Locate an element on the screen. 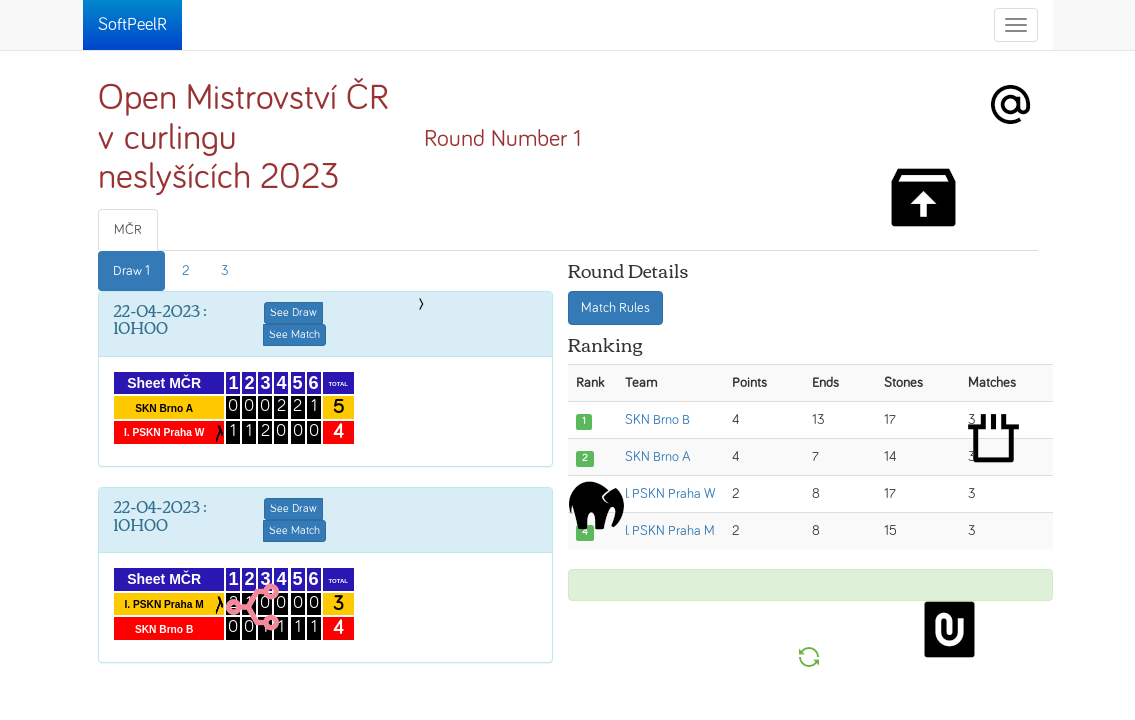 This screenshot has width=1135, height=720. view your StackShare profile is located at coordinates (253, 607).